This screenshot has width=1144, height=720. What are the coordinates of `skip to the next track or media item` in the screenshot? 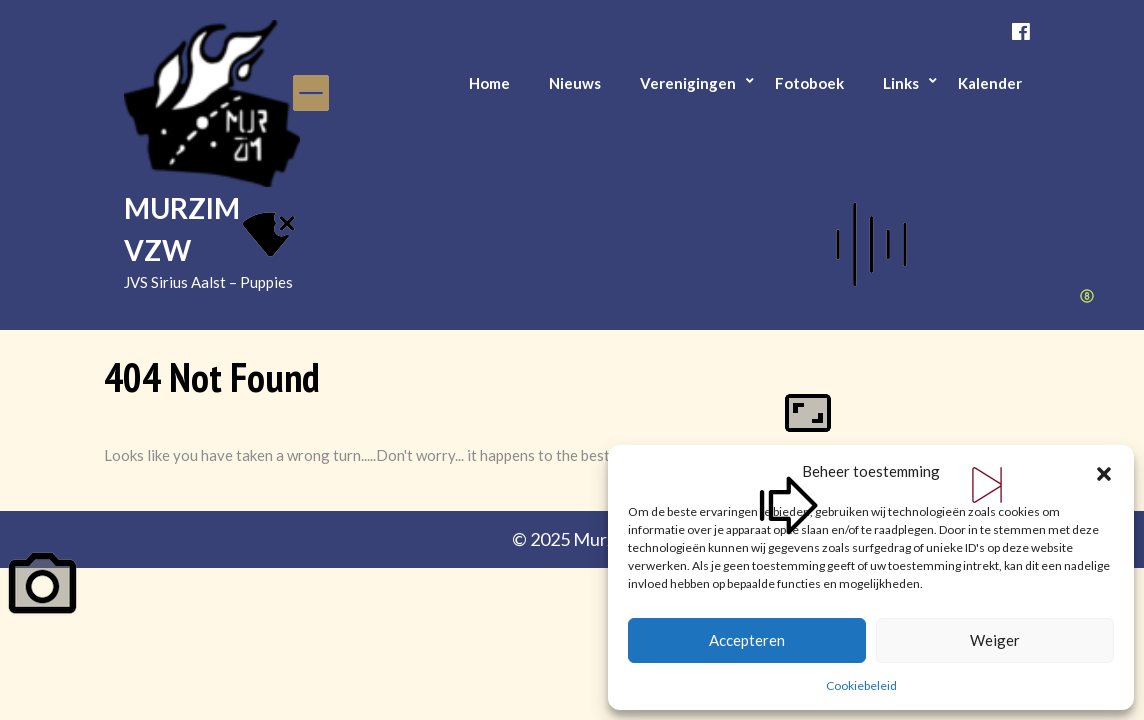 It's located at (987, 485).